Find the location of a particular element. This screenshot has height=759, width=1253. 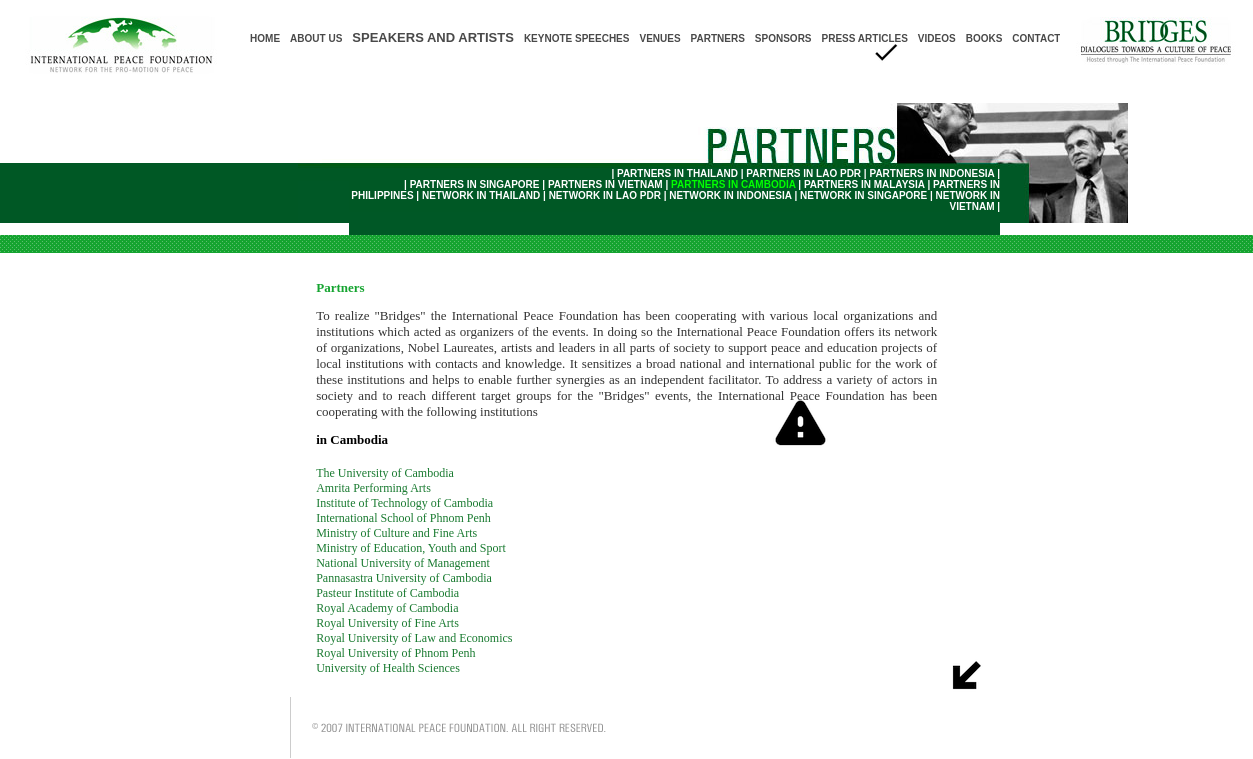

indicates a warning or caution state is located at coordinates (800, 421).